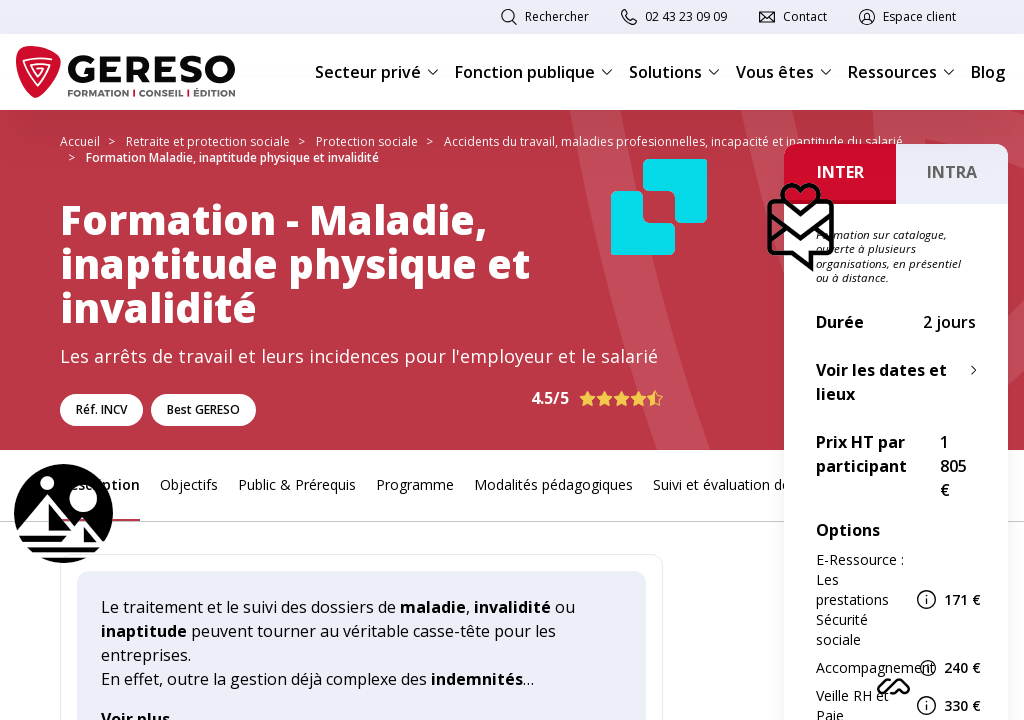 This screenshot has width=1024, height=720. Describe the element at coordinates (893, 686) in the screenshot. I see `maze user testing platform logo` at that location.